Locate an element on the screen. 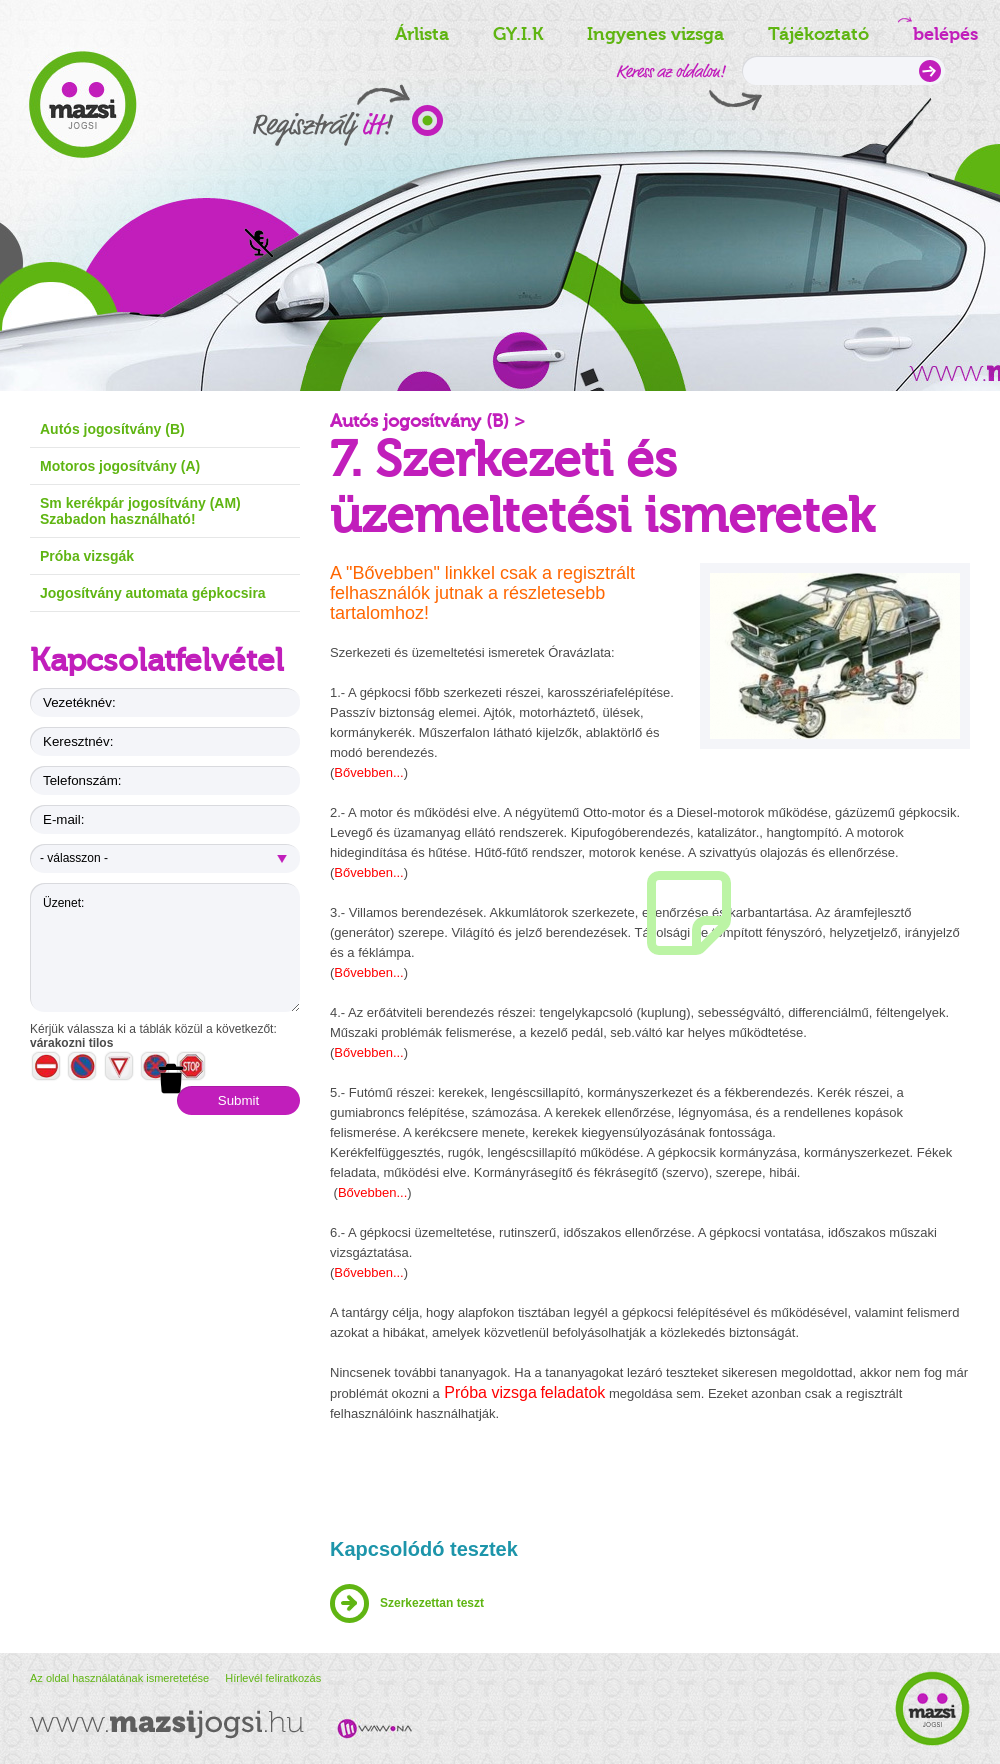 This screenshot has height=1764, width=1000. delete this item is located at coordinates (171, 1079).